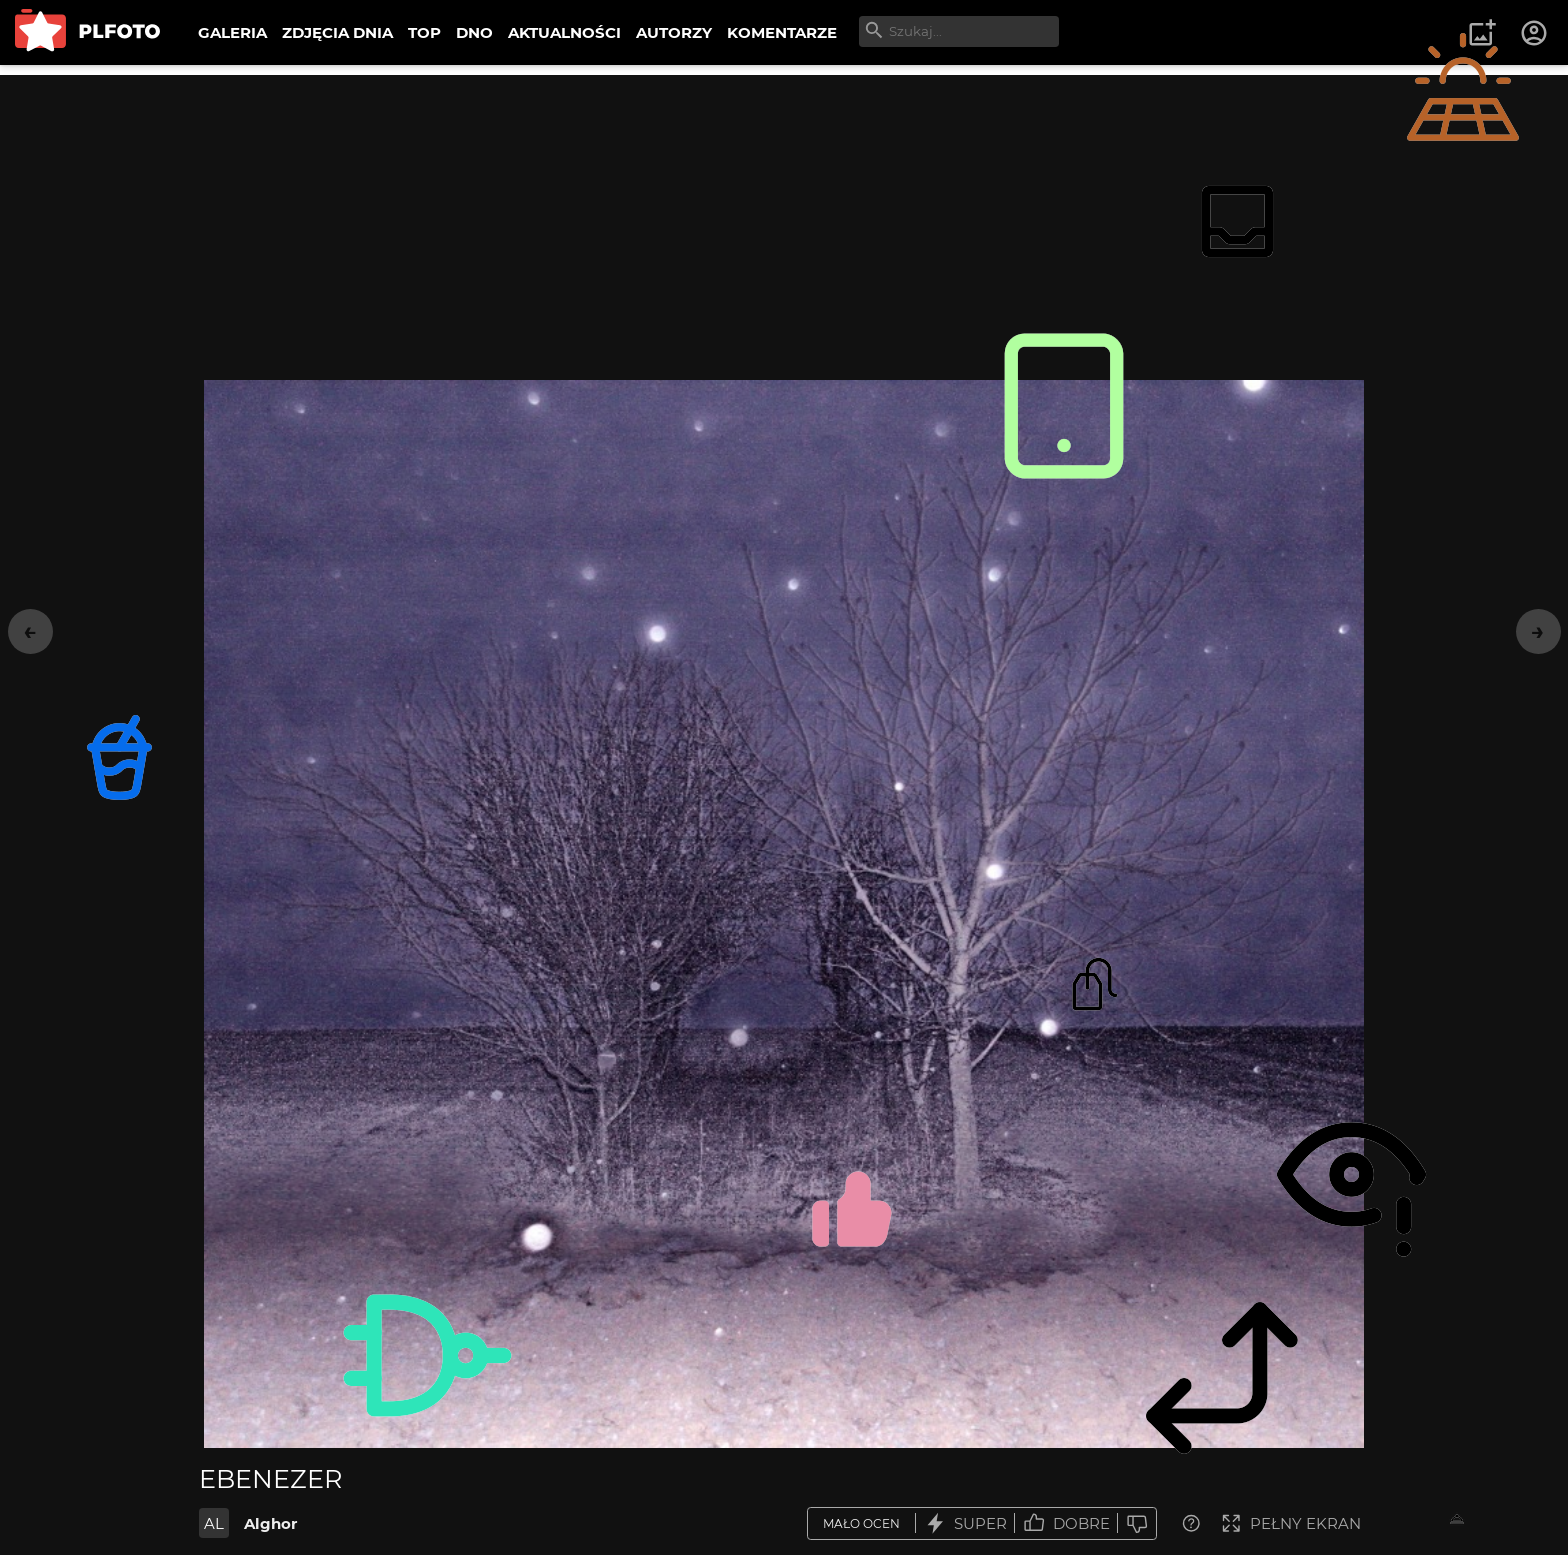 Image resolution: width=1568 pixels, height=1568 pixels. Describe the element at coordinates (1093, 986) in the screenshot. I see `select tea or hot beverage option` at that location.